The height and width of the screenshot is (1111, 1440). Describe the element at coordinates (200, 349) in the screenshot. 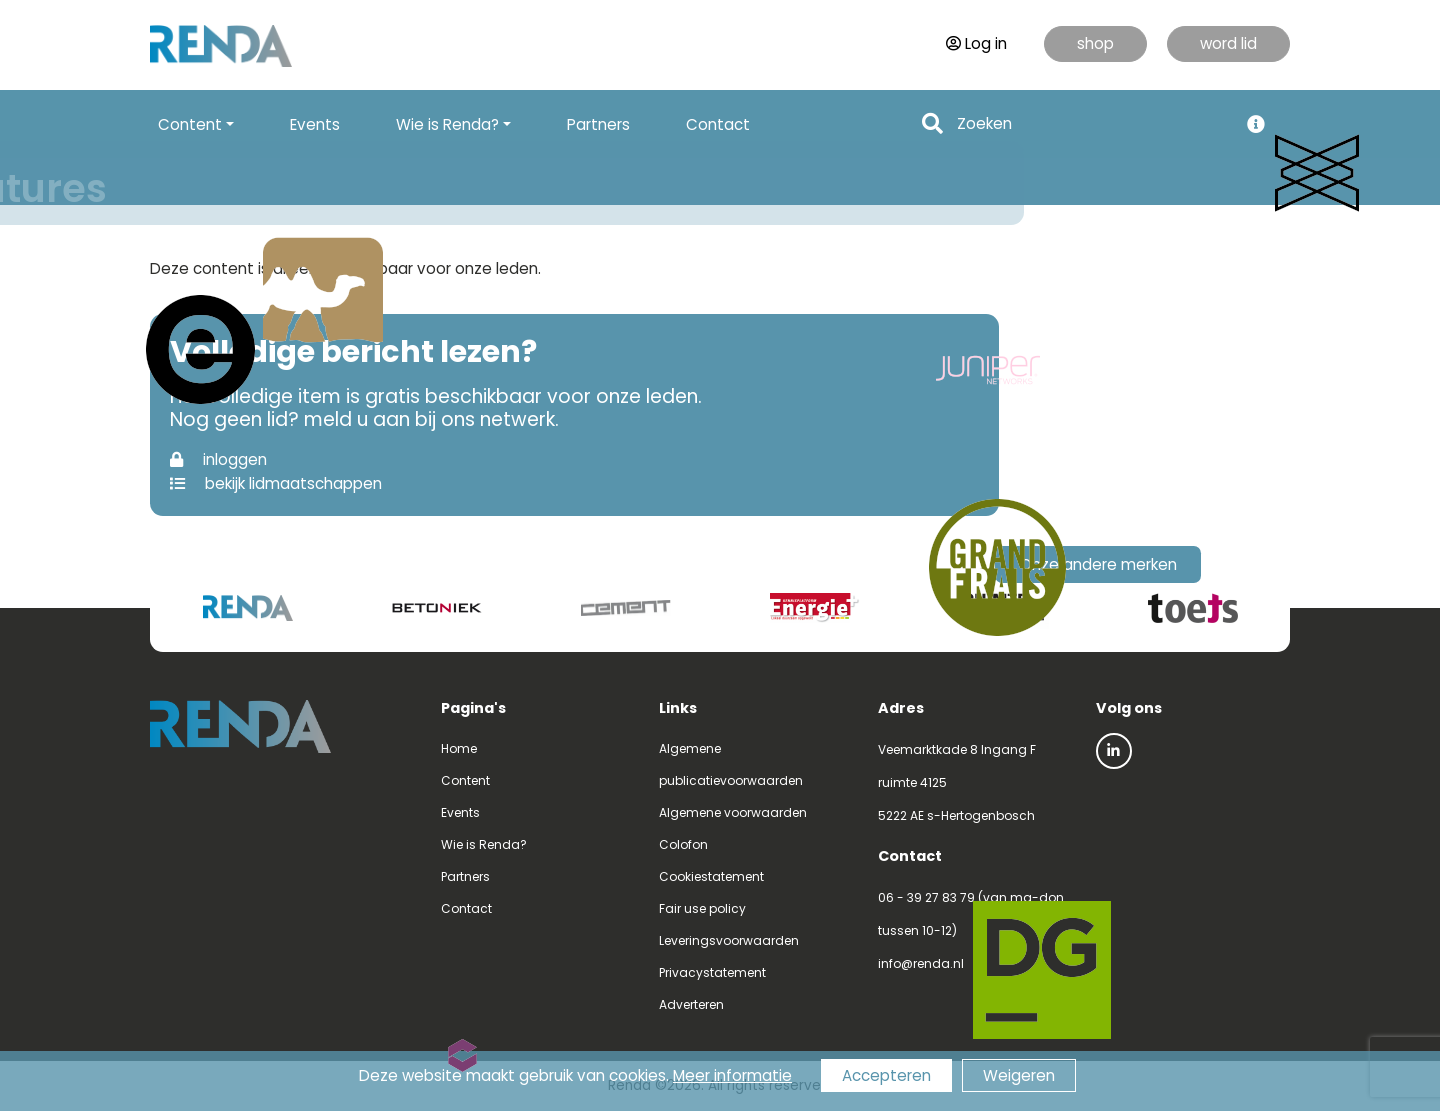

I see `Embarcadero Technologies company logo` at that location.